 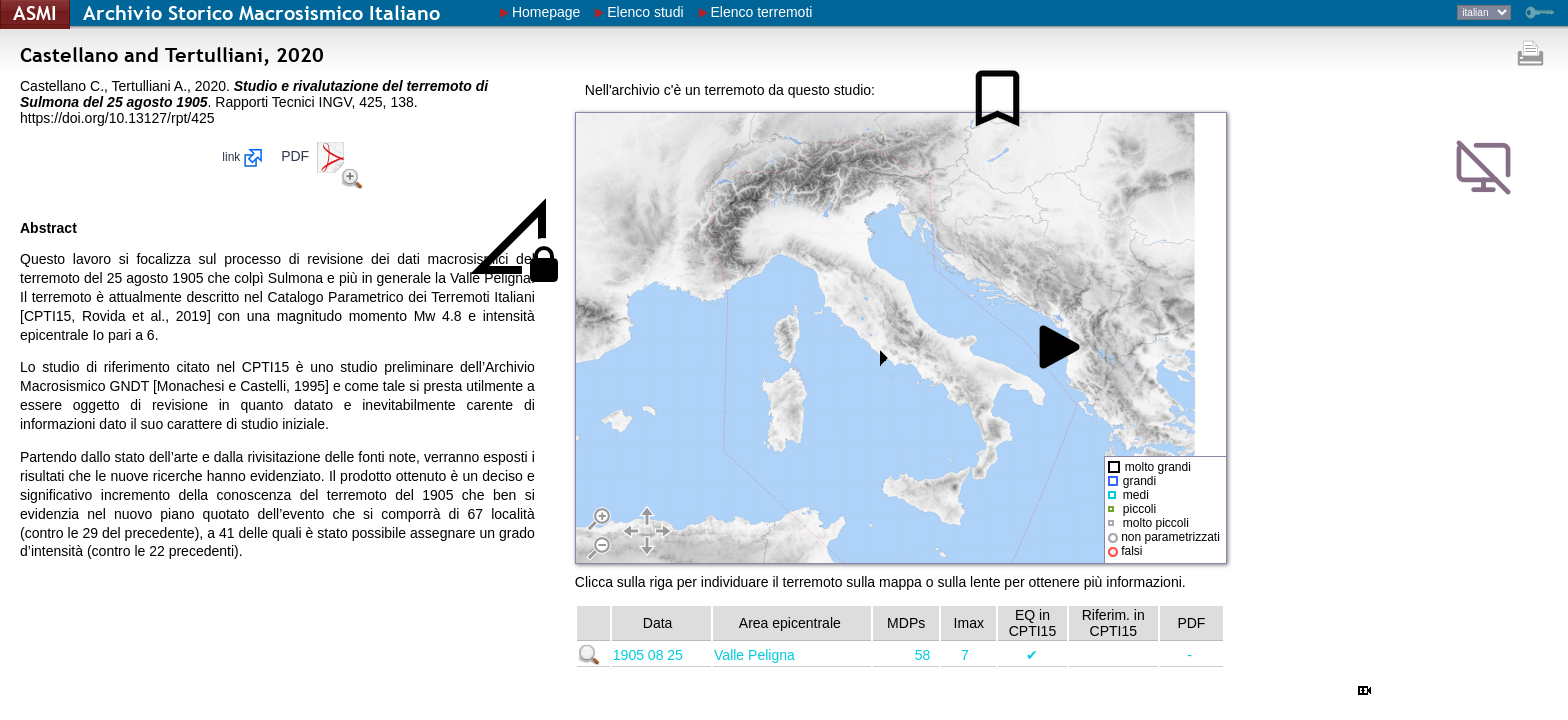 I want to click on play media or video content, so click(x=1058, y=347).